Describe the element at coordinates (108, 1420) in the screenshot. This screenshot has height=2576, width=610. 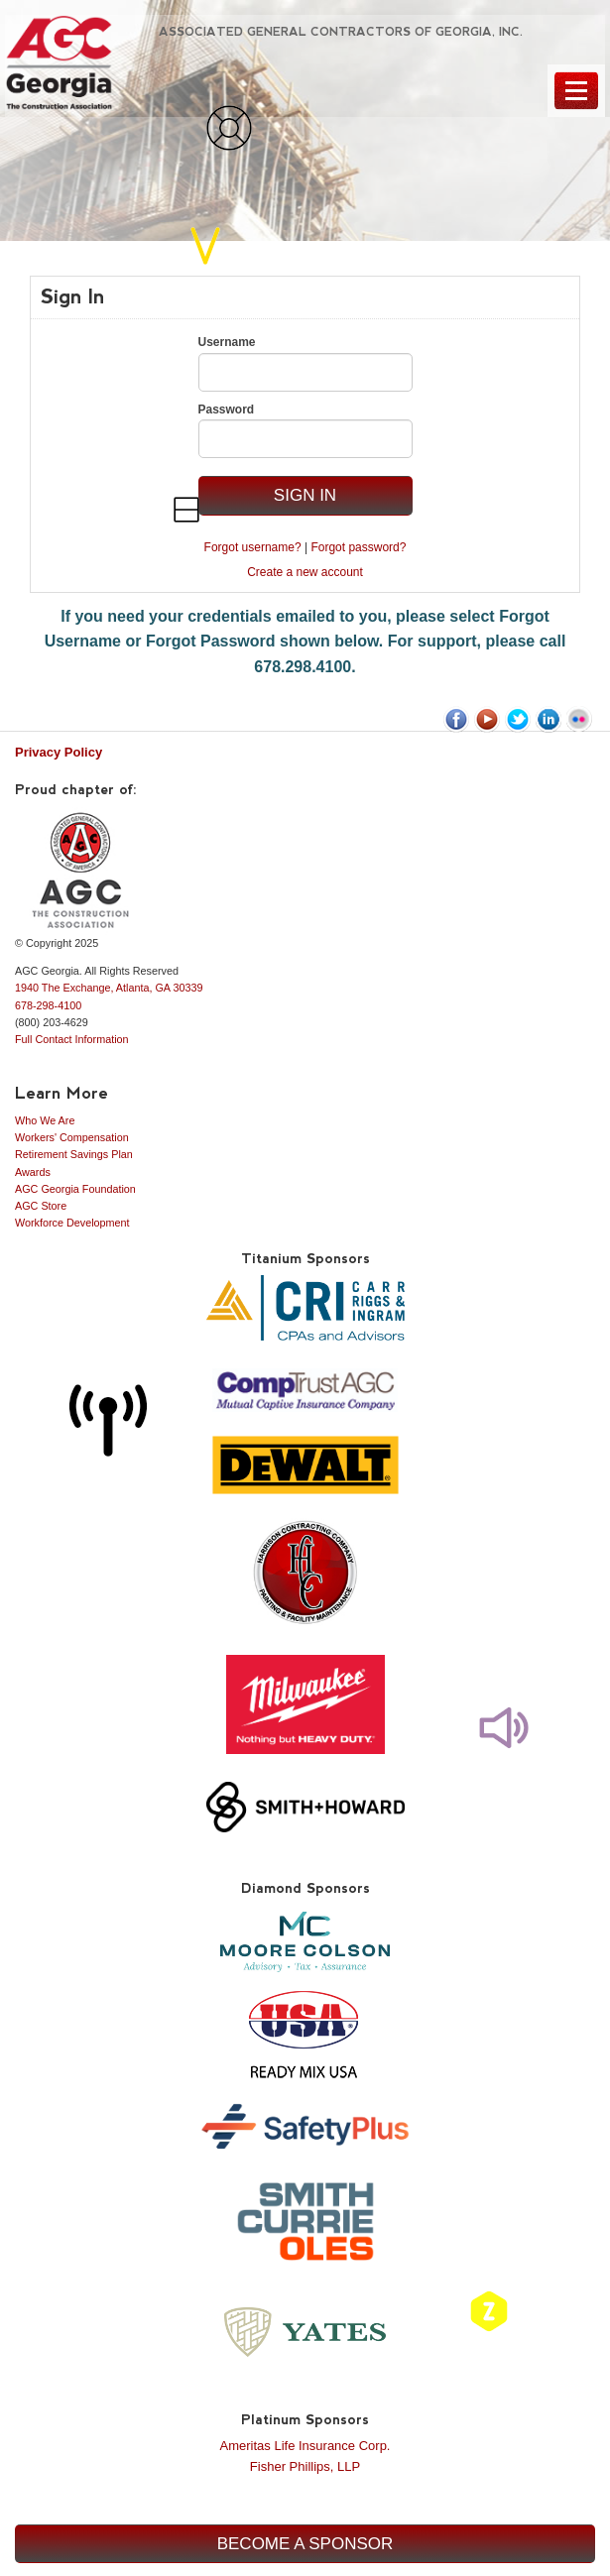
I see `broadcast or transmit a signal` at that location.